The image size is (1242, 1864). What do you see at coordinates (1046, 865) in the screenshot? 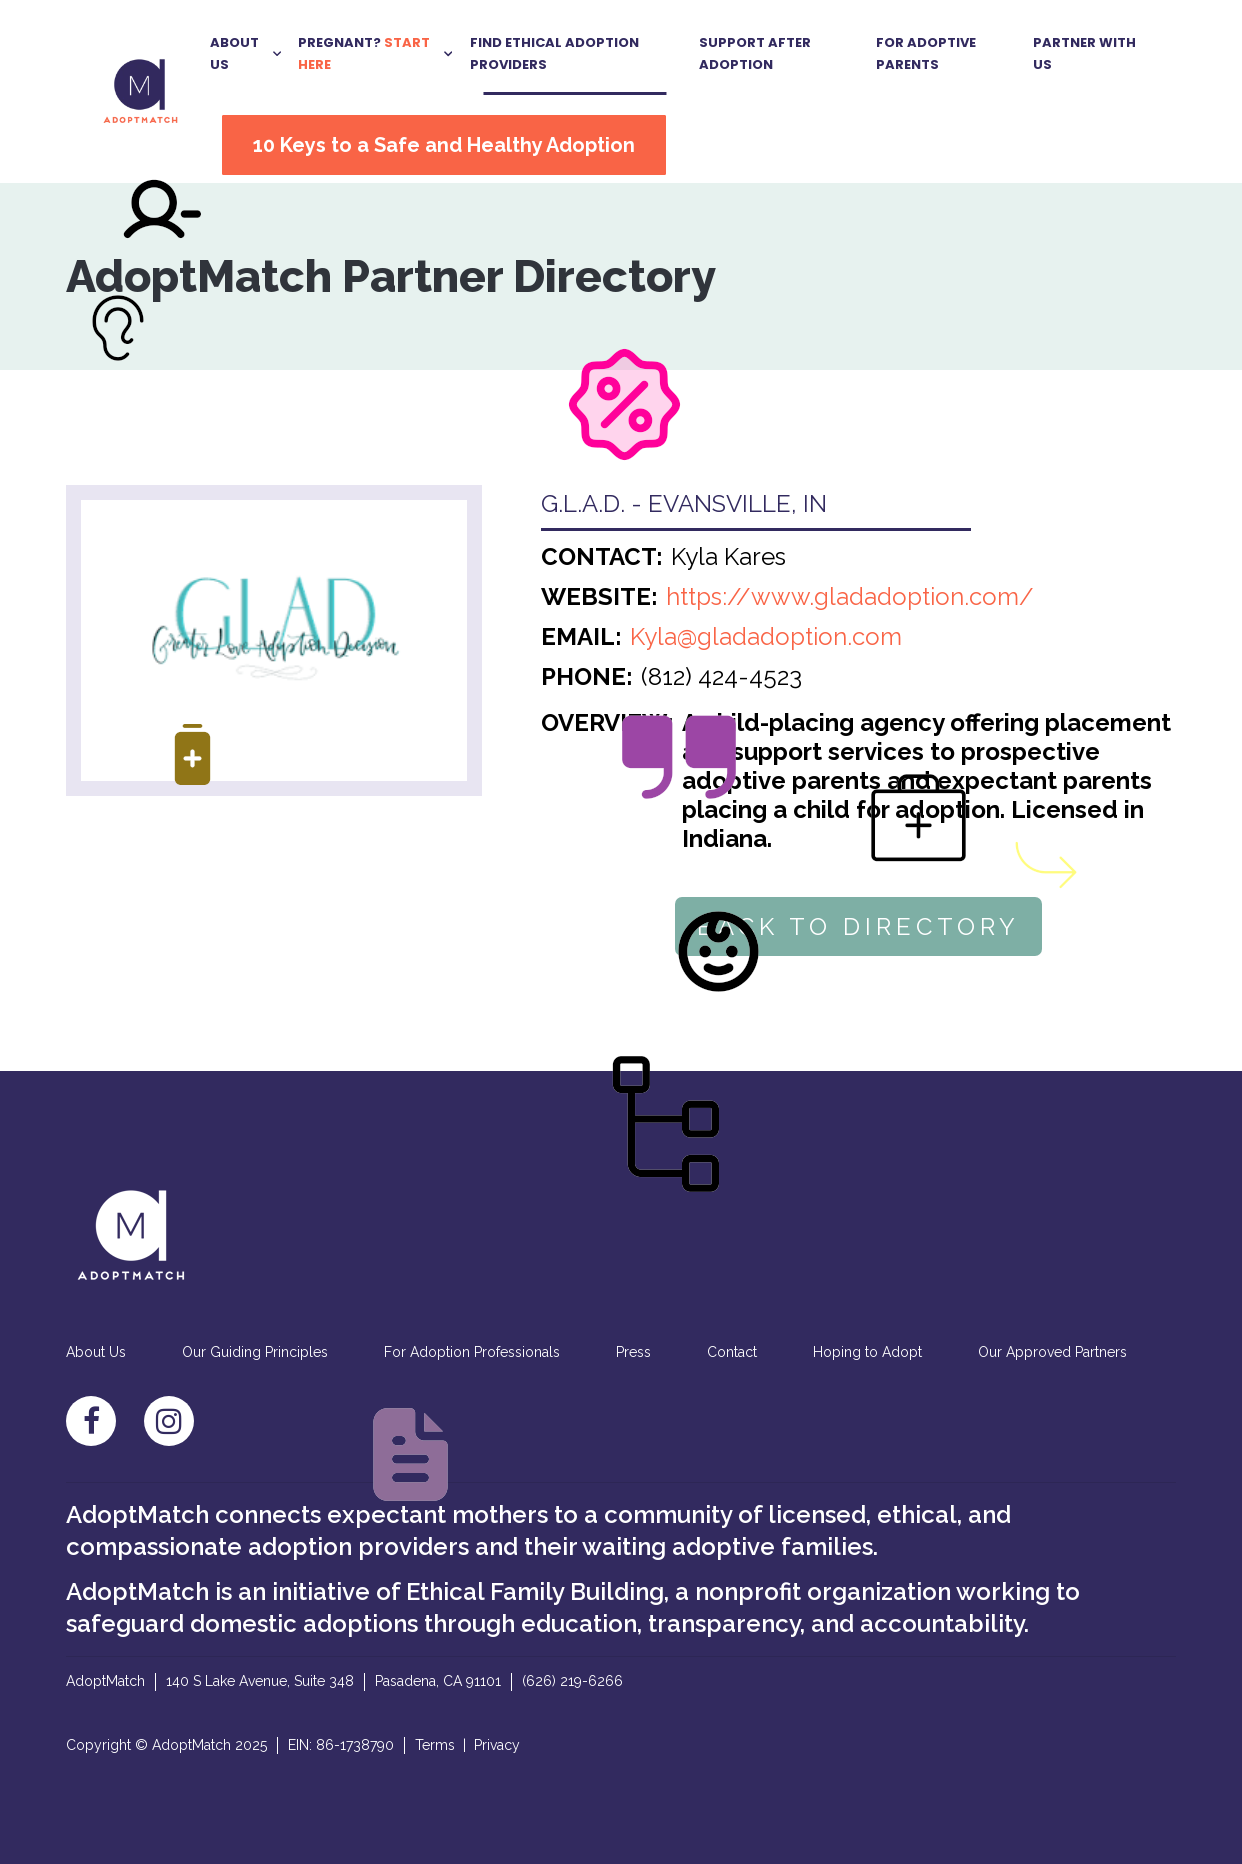
I see `reply to a message` at bounding box center [1046, 865].